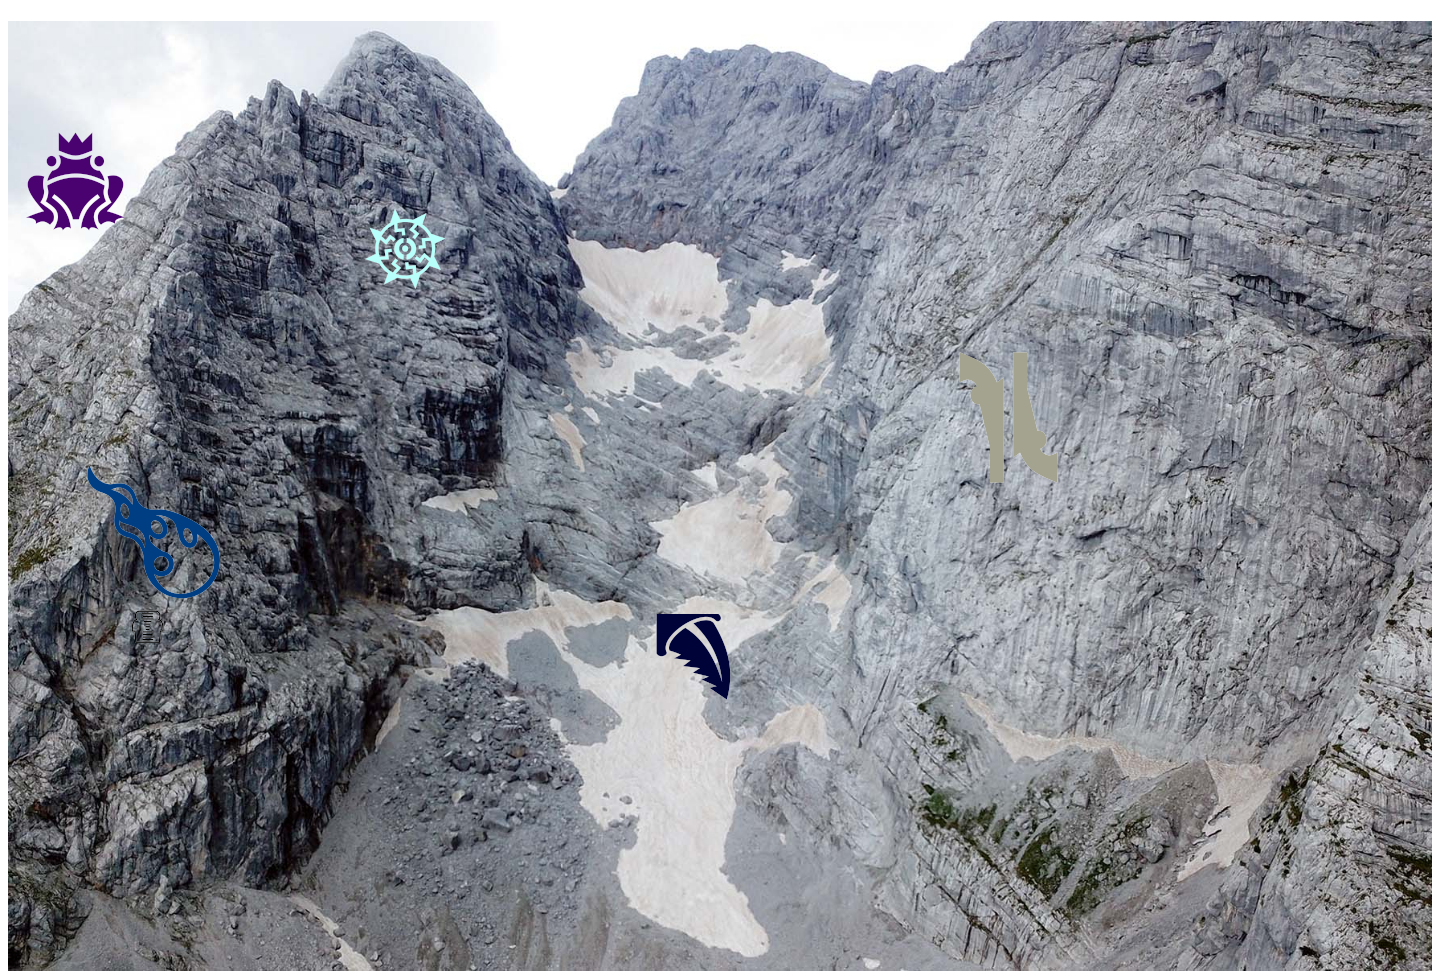  What do you see at coordinates (154, 532) in the screenshot?
I see `cast a plasma or energy attack` at bounding box center [154, 532].